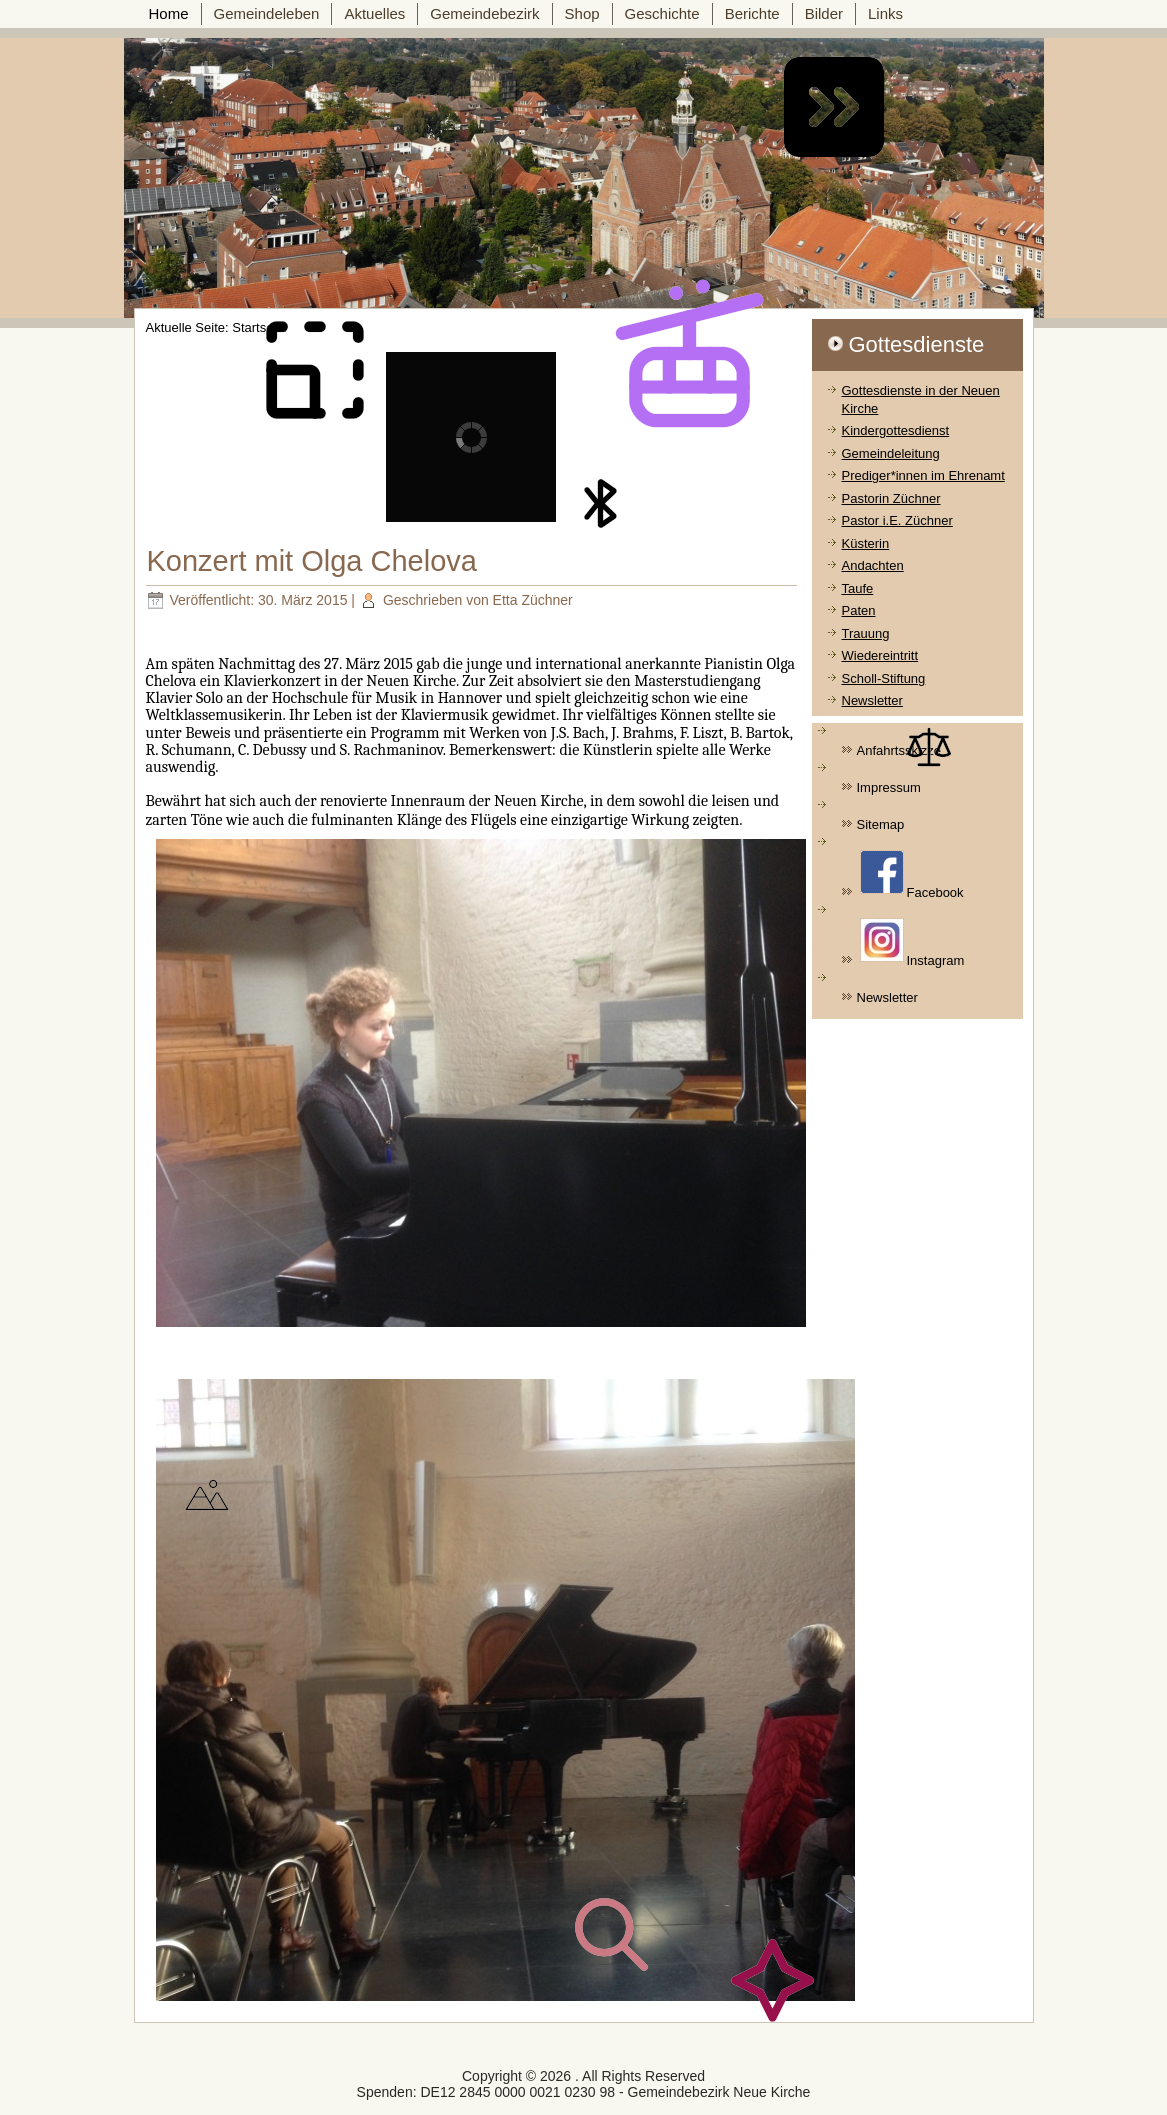 The width and height of the screenshot is (1167, 2115). What do you see at coordinates (772, 1980) in the screenshot?
I see `add a sparkle or highlight effect` at bounding box center [772, 1980].